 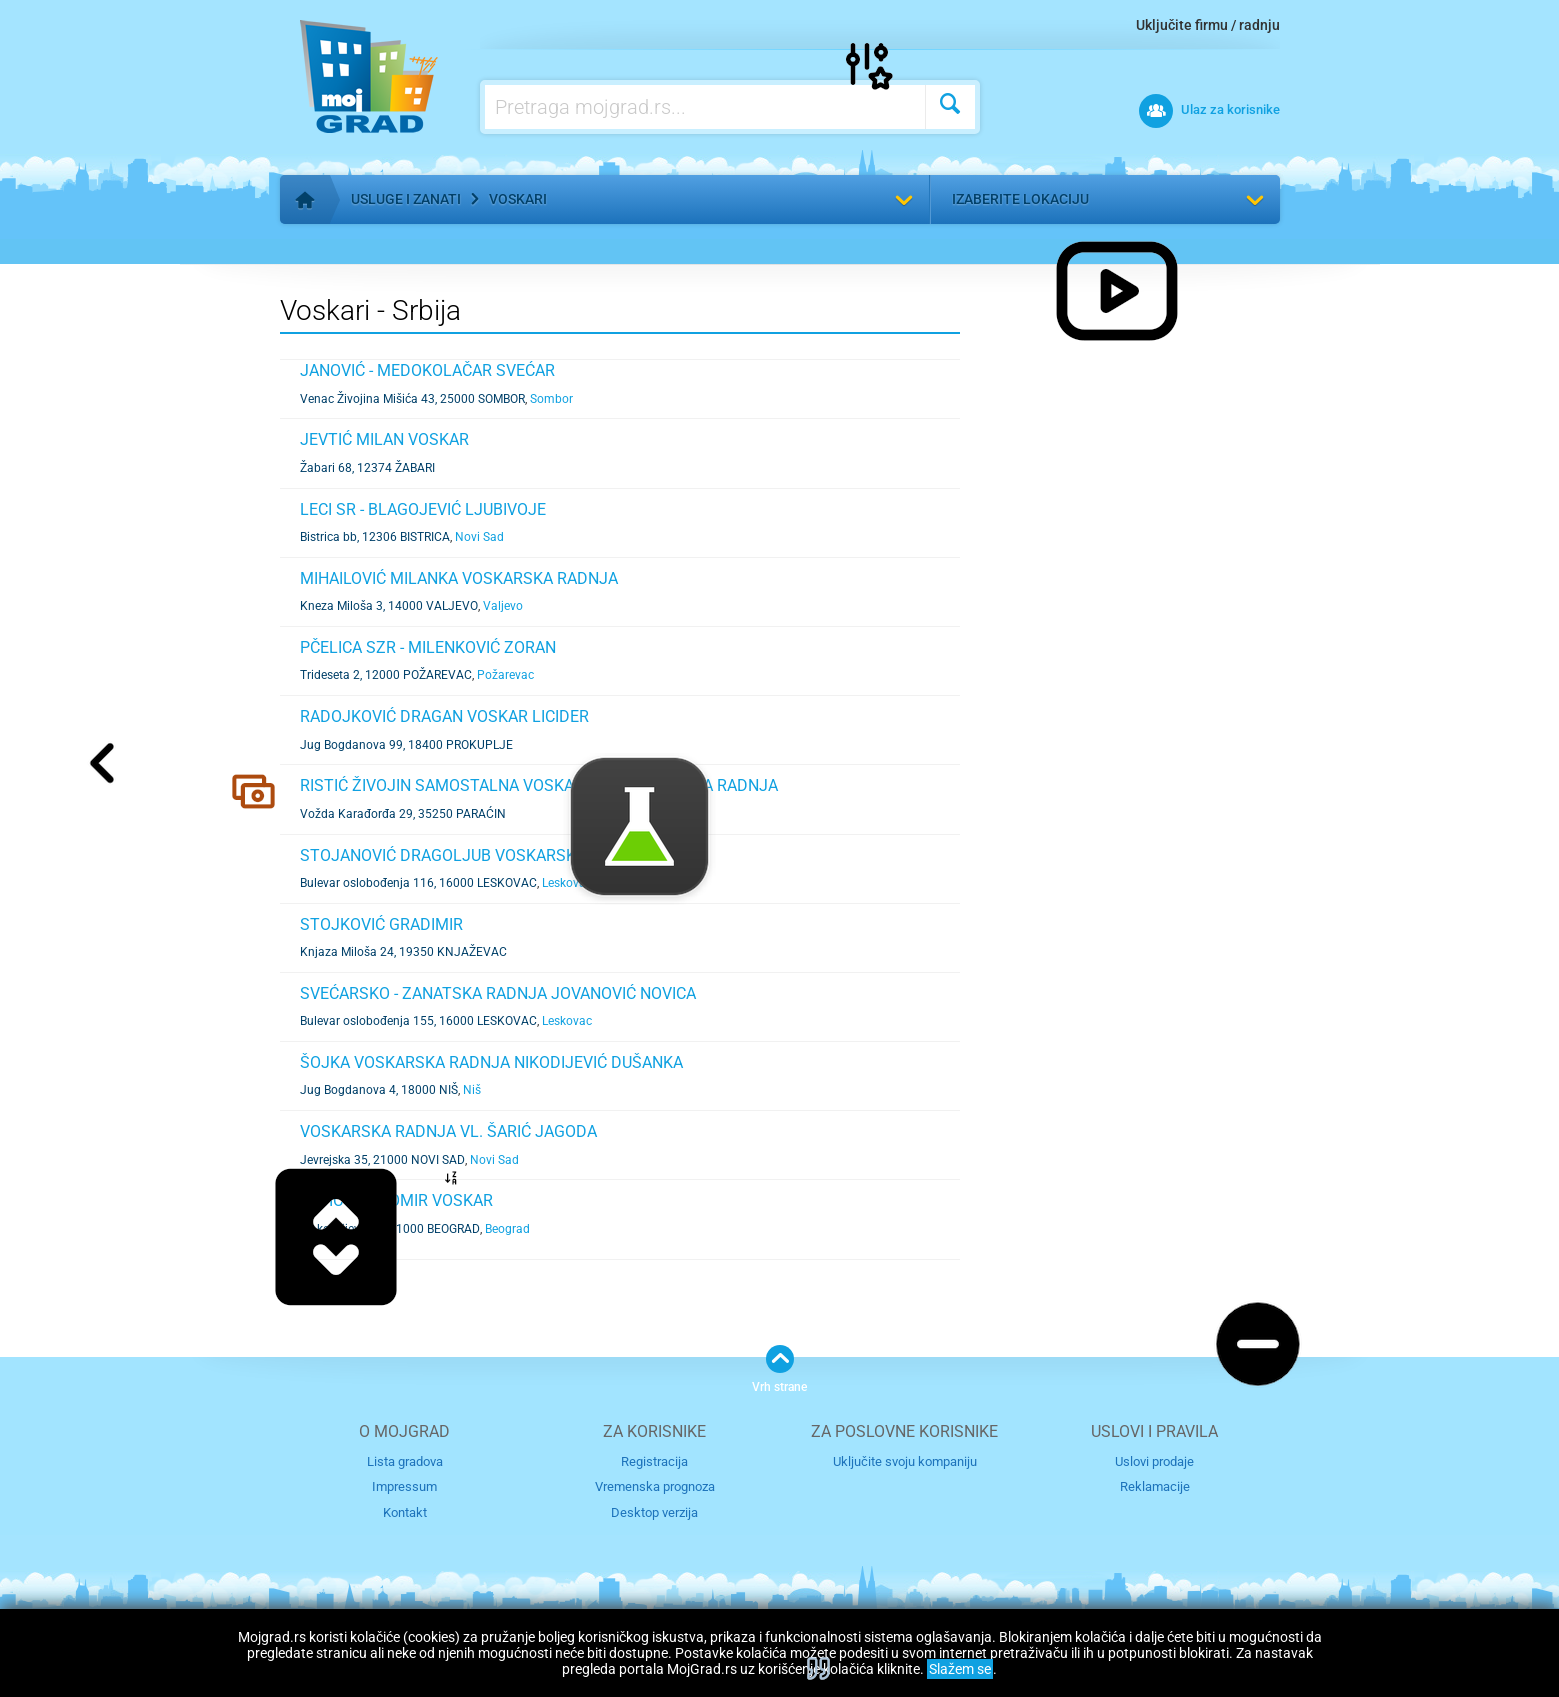 I want to click on enable do not disturb mode, so click(x=1258, y=1344).